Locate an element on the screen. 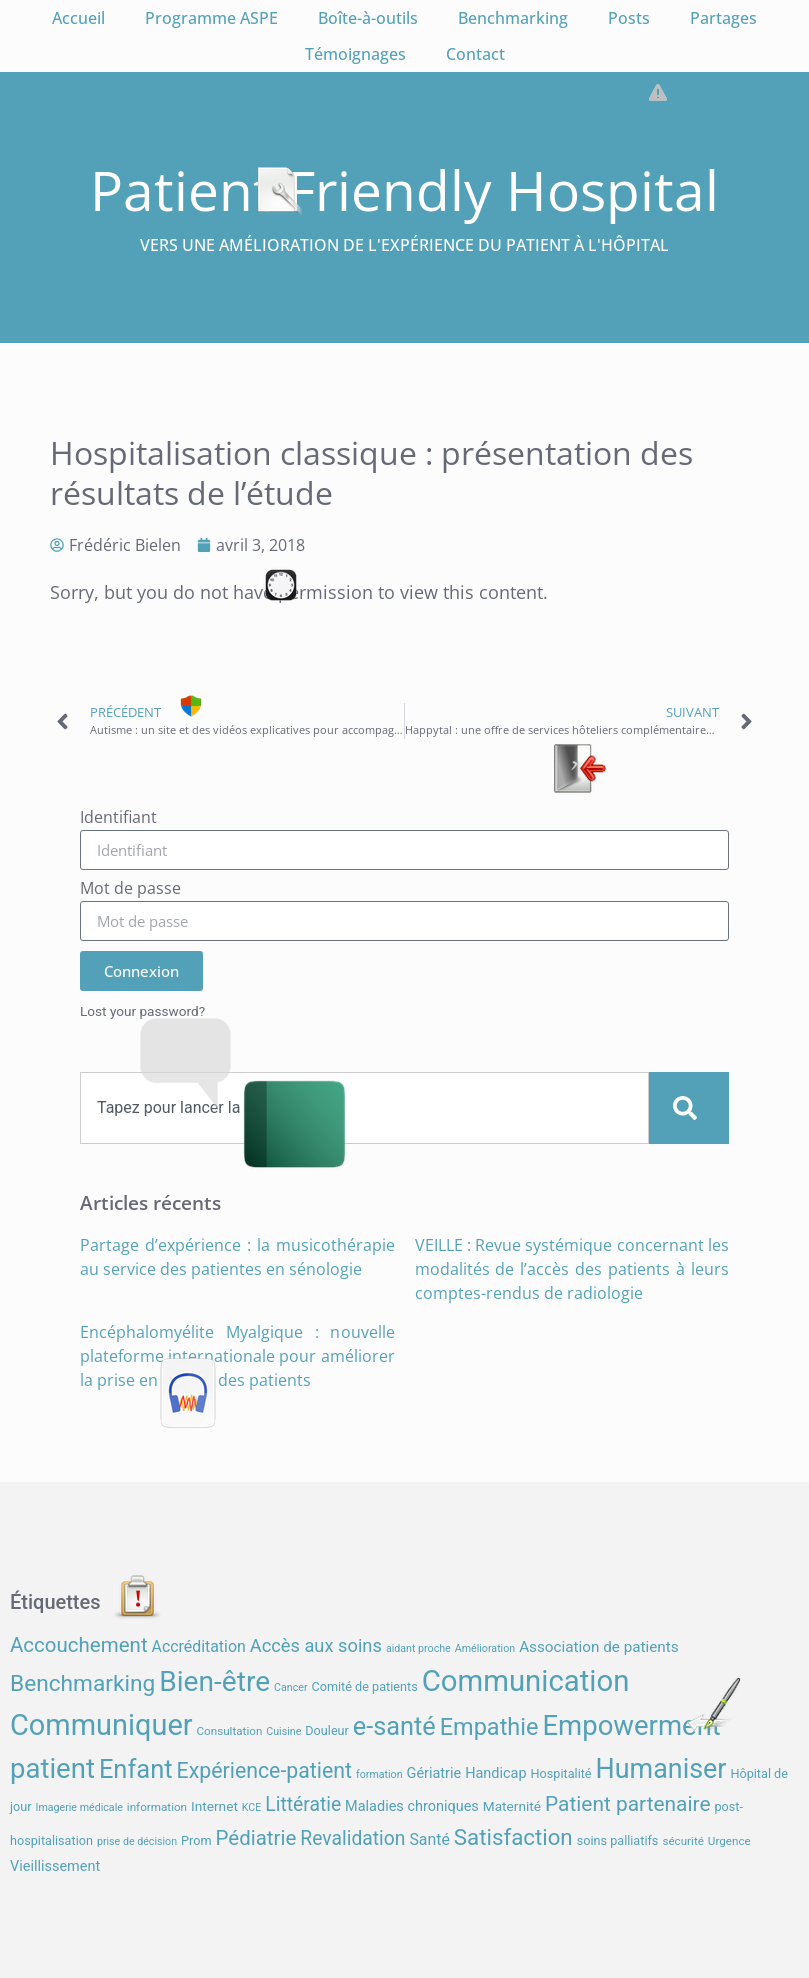 The image size is (809, 1978). view or edit document properties is located at coordinates (280, 191).